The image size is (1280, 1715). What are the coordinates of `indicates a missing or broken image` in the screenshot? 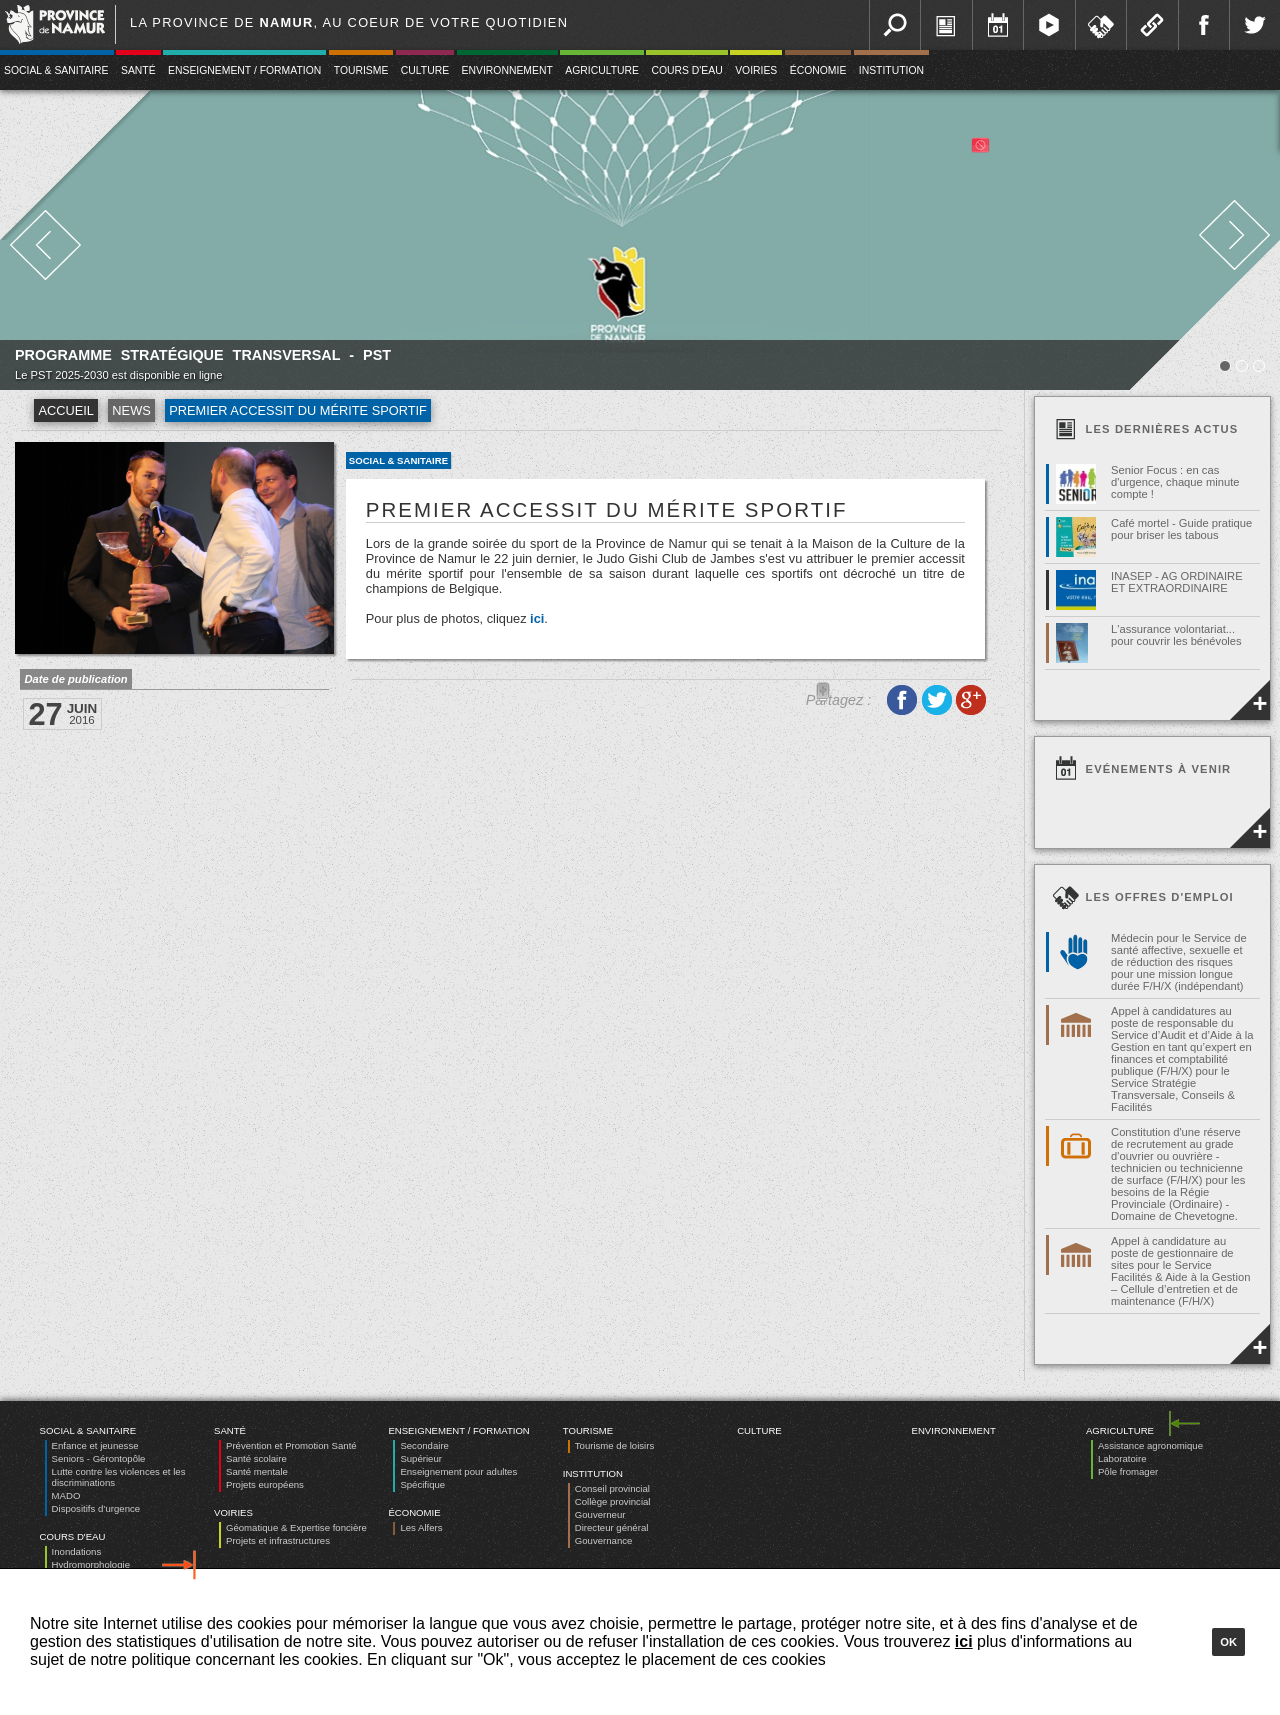 It's located at (980, 144).